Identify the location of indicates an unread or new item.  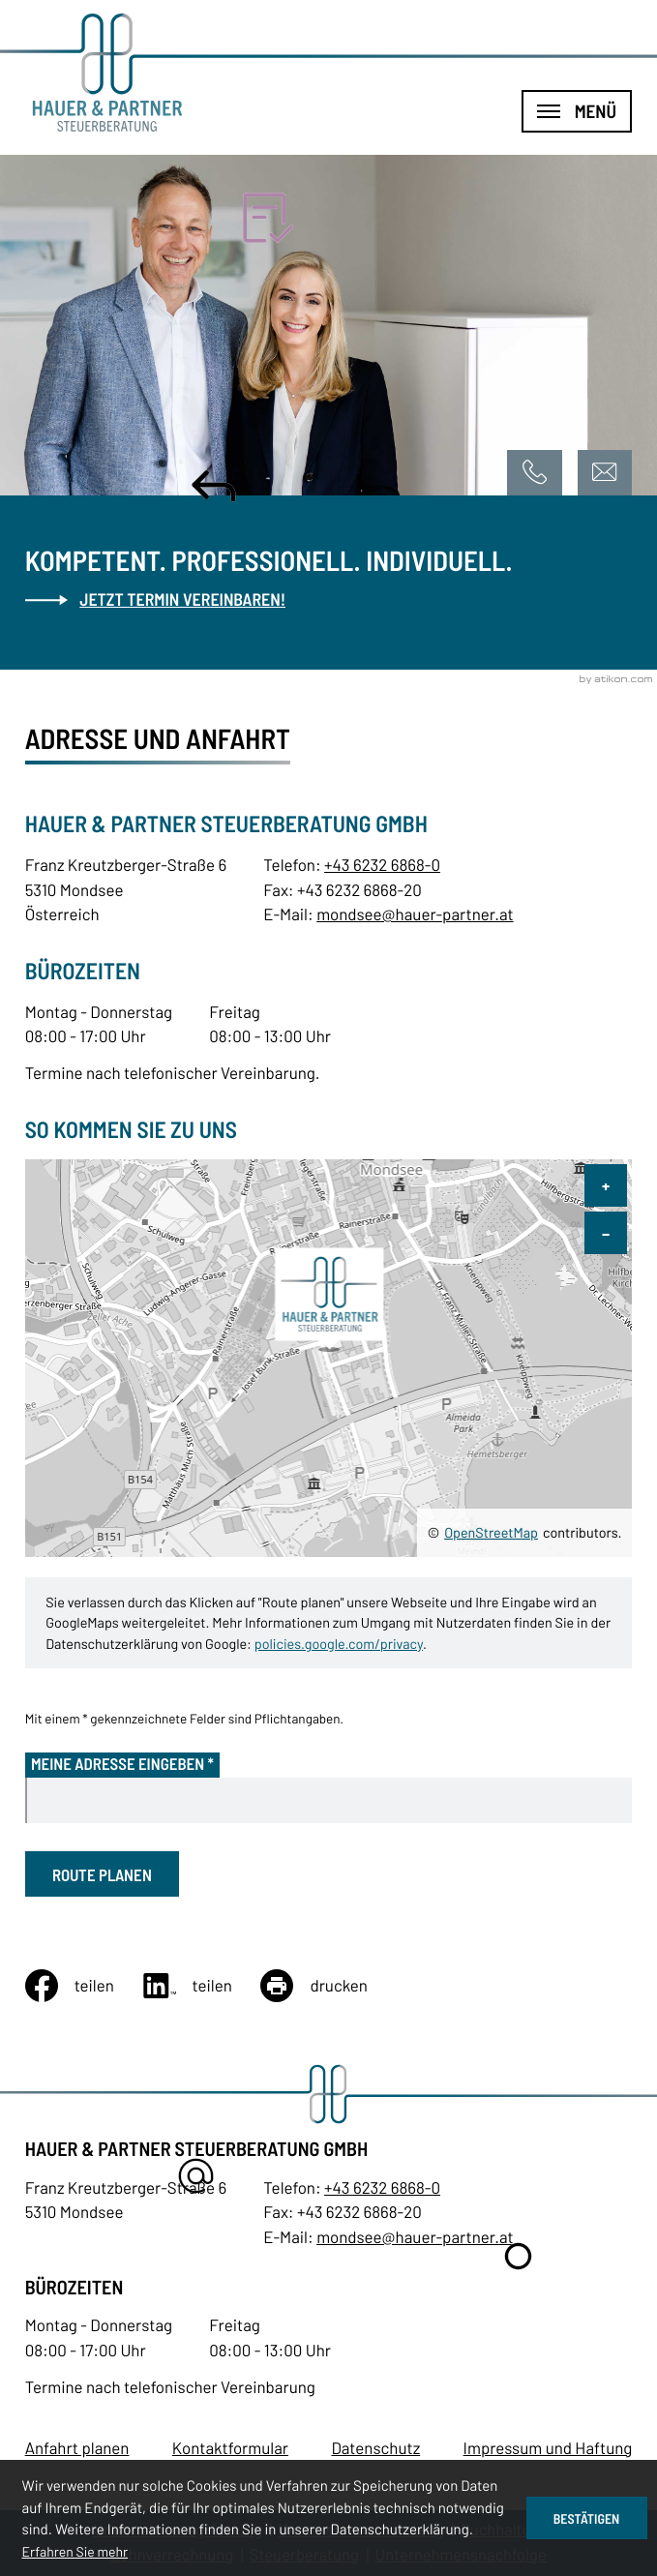
(518, 2256).